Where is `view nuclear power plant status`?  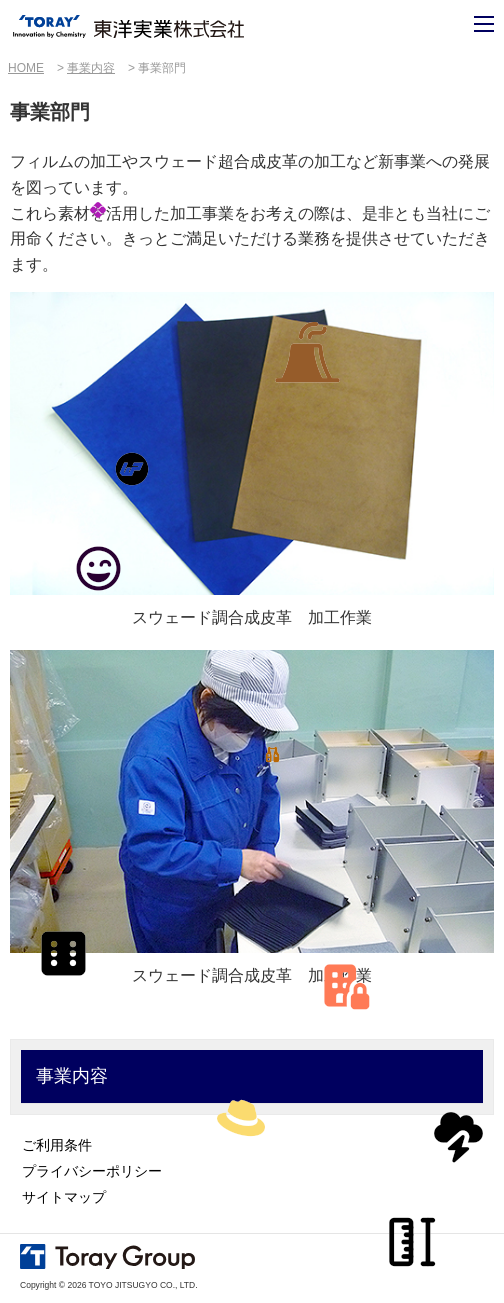 view nuclear power plant status is located at coordinates (307, 356).